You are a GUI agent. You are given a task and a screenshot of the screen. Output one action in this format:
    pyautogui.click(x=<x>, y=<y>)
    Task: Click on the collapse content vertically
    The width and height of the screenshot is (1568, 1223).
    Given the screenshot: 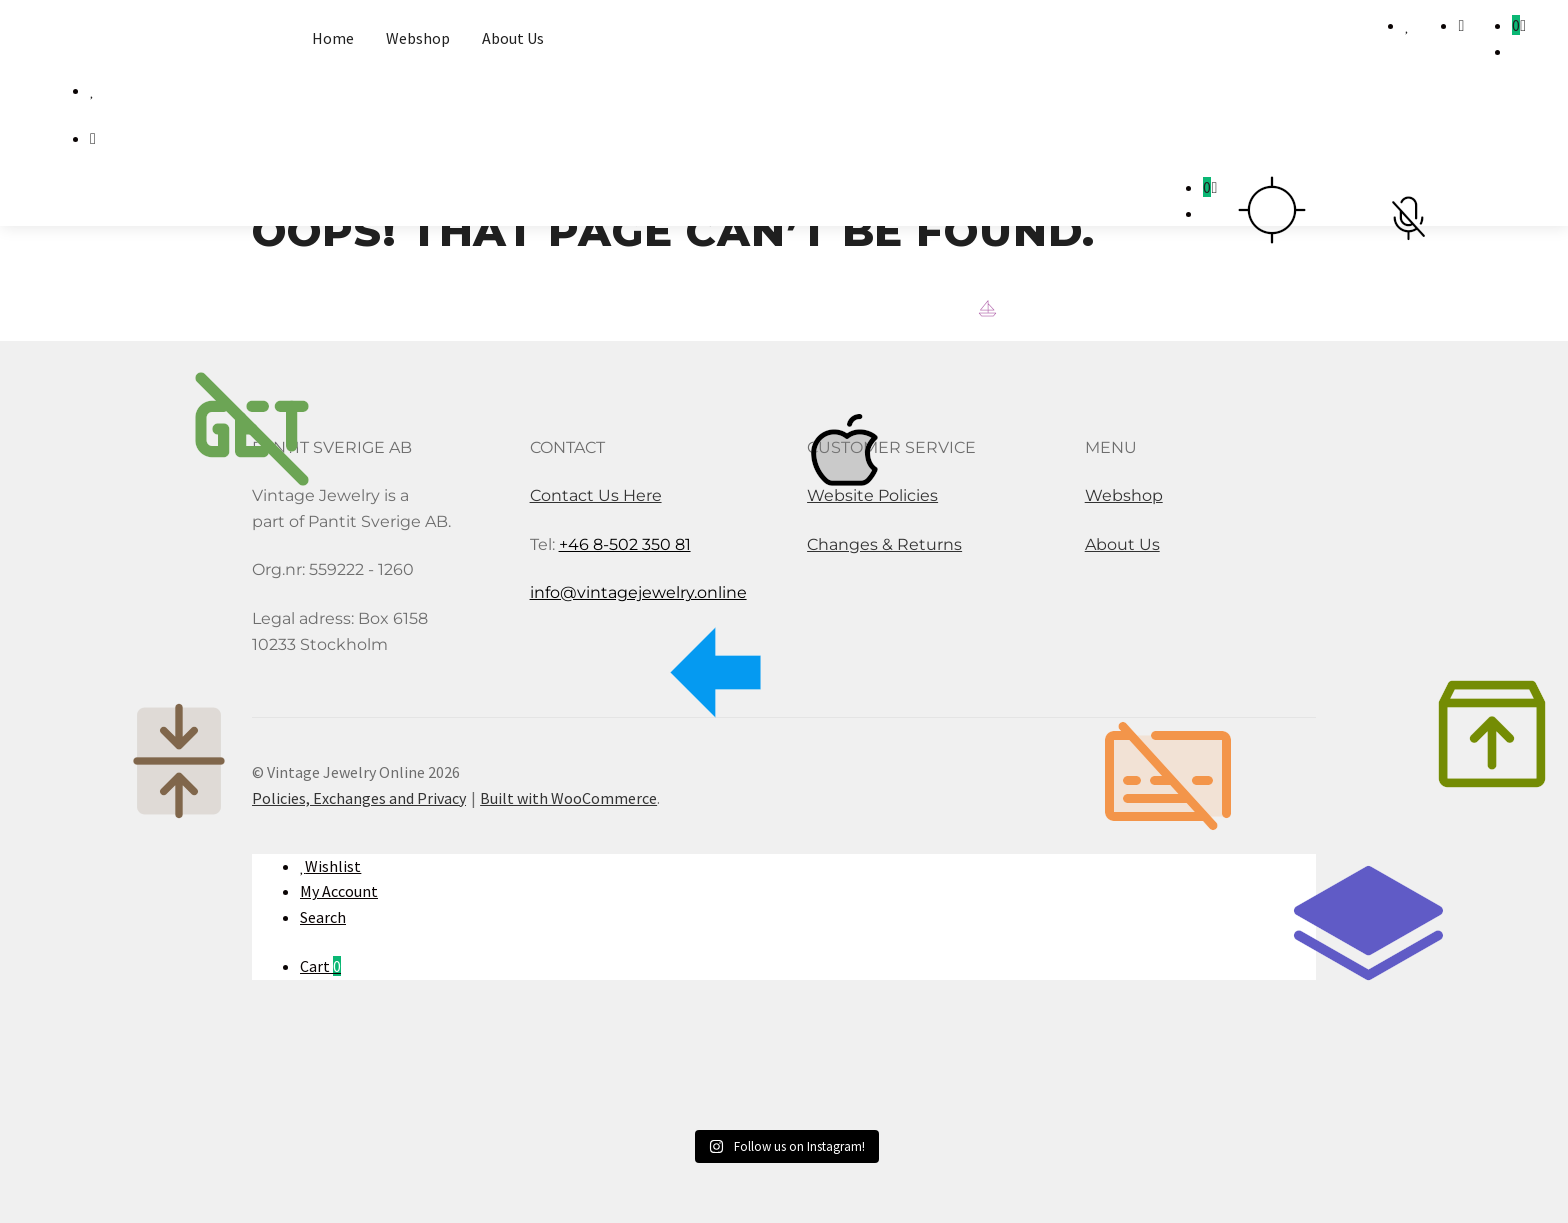 What is the action you would take?
    pyautogui.click(x=179, y=761)
    